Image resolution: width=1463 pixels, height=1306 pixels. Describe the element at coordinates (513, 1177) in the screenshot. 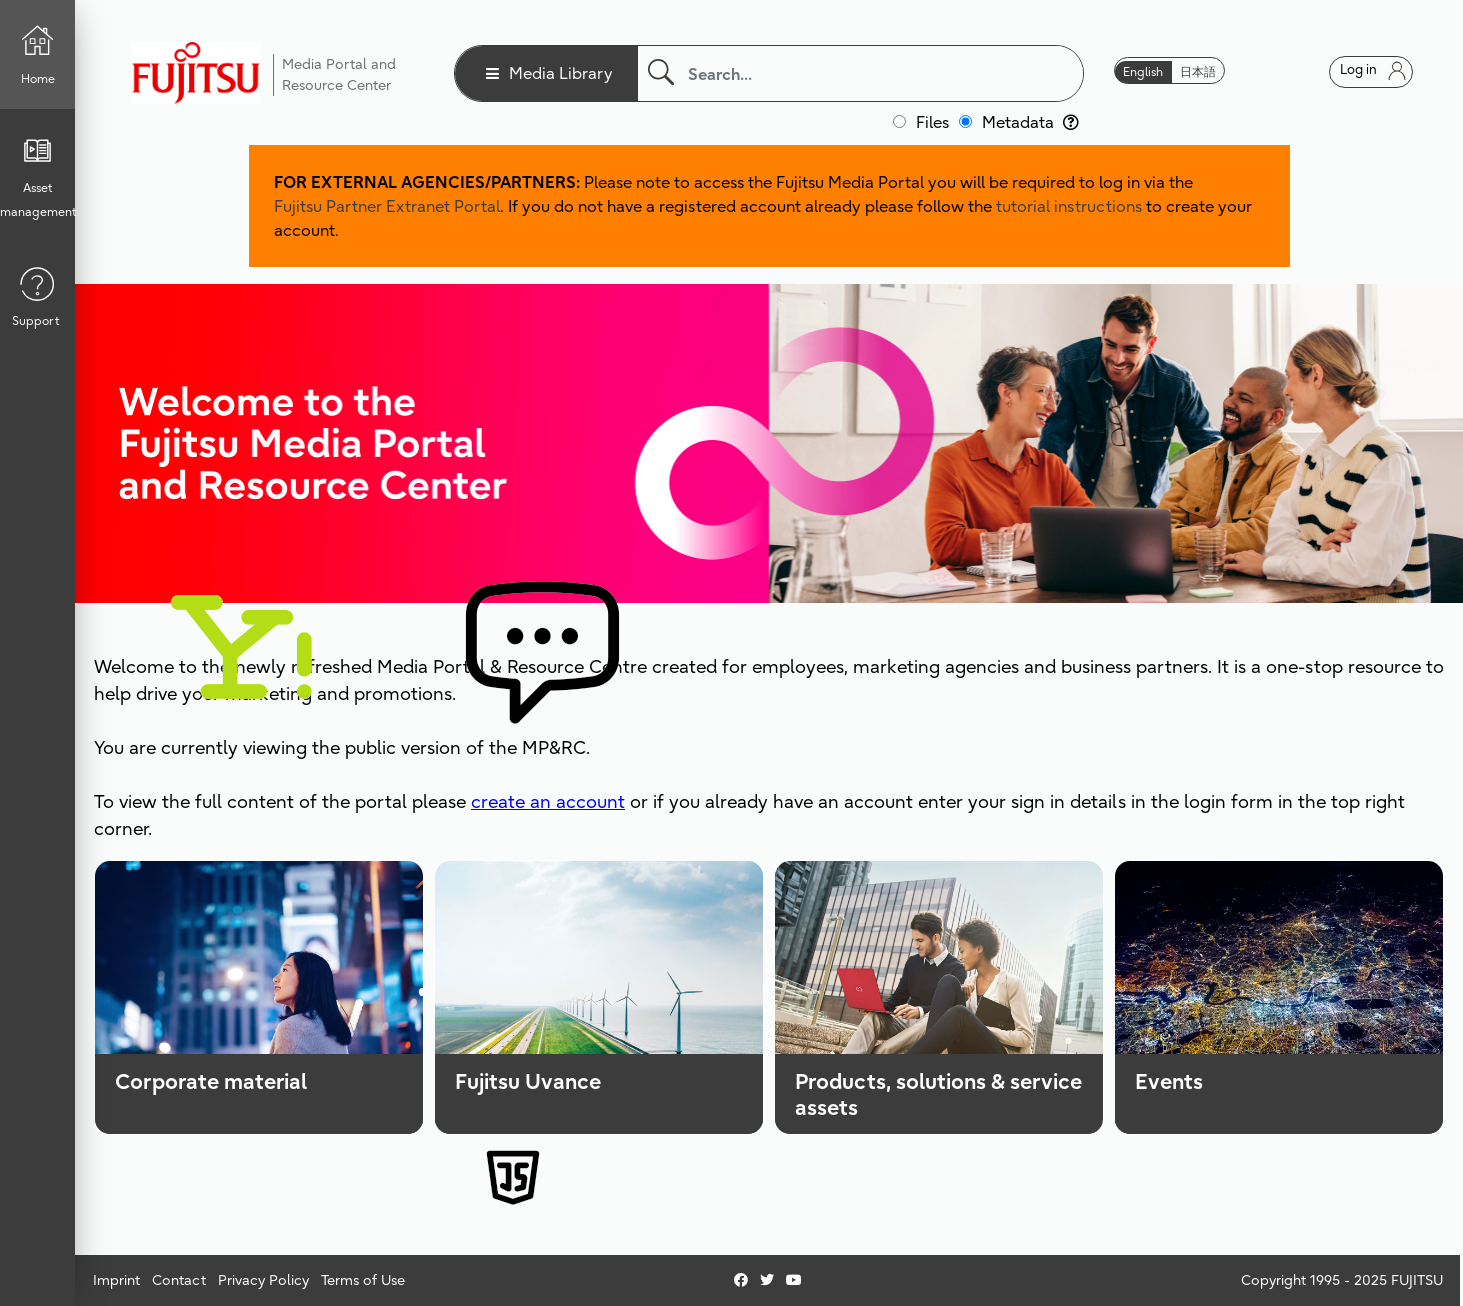

I see `indicates javascript code or file type` at that location.